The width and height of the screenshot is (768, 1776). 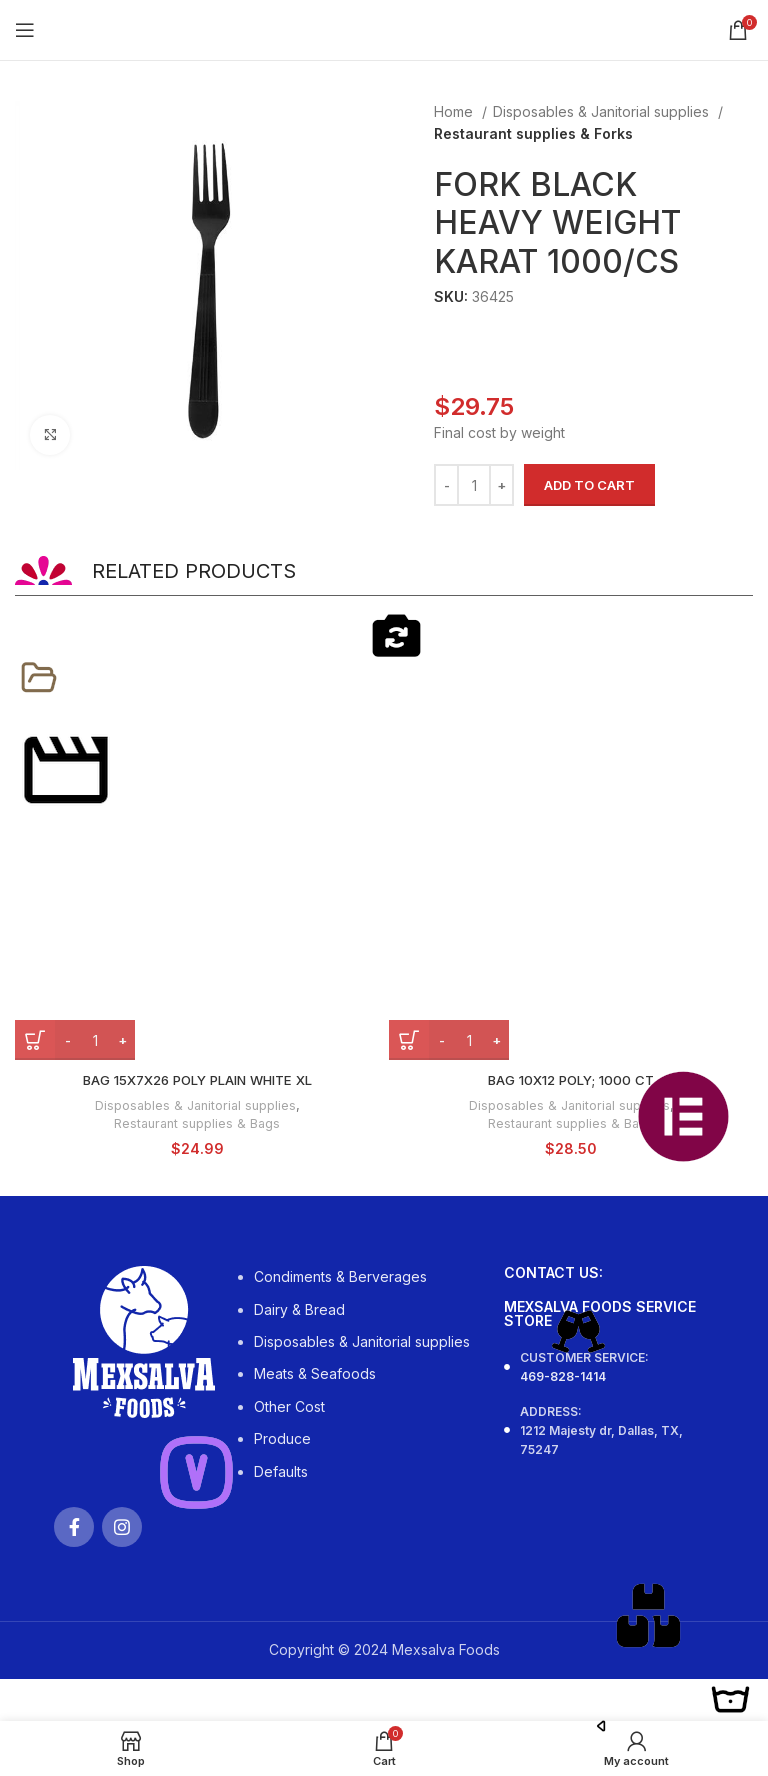 I want to click on indicates a "v" label or category tag, so click(x=196, y=1472).